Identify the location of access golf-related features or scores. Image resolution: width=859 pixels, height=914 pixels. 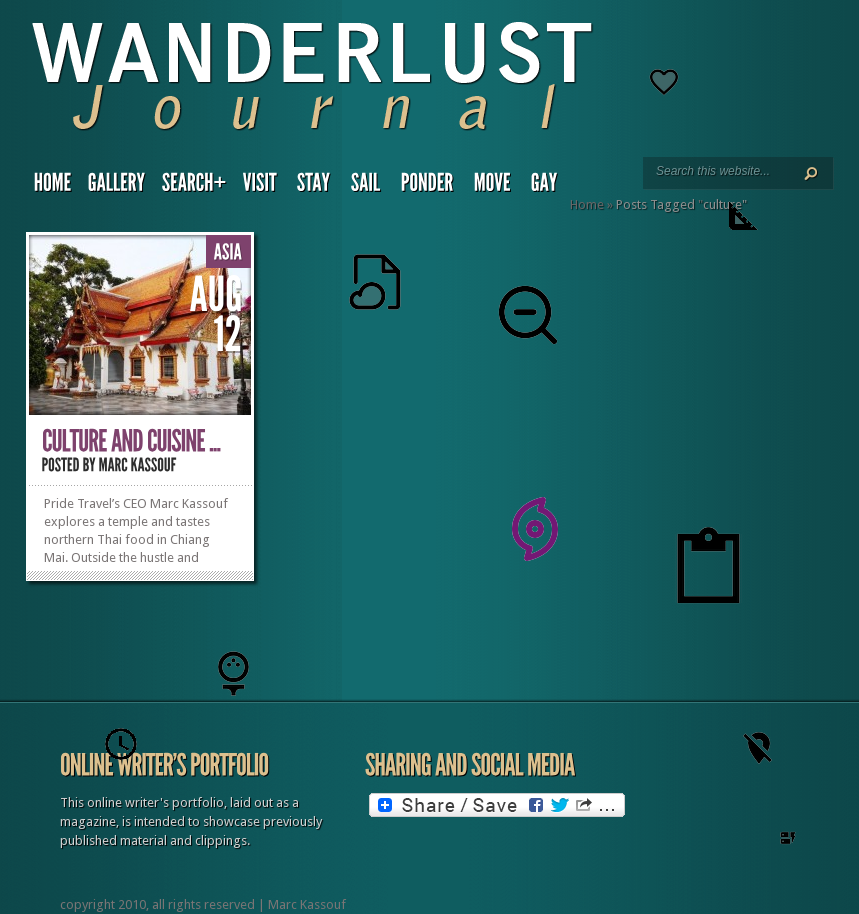
(233, 673).